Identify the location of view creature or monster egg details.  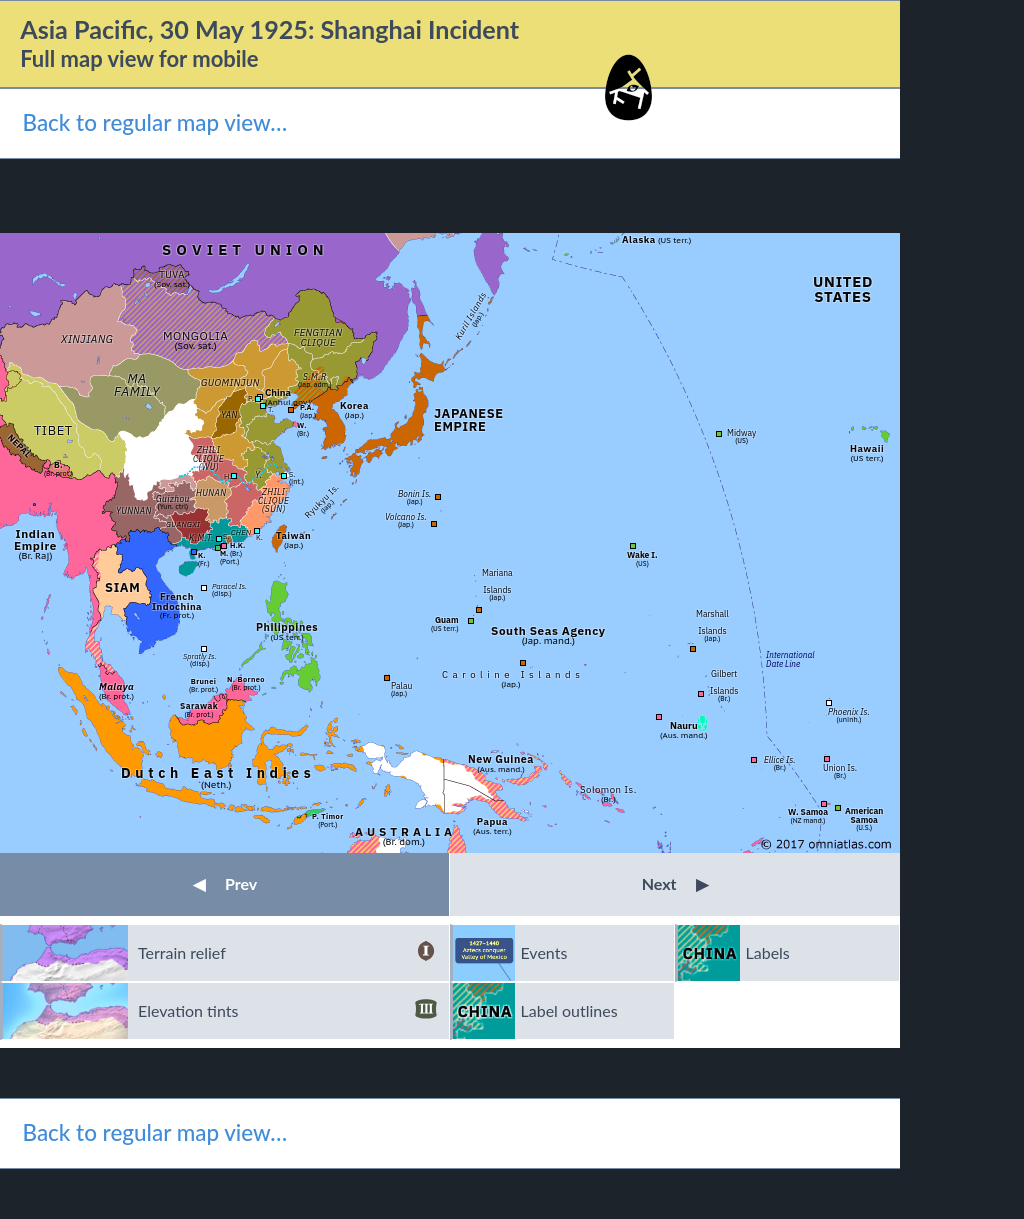
(628, 87).